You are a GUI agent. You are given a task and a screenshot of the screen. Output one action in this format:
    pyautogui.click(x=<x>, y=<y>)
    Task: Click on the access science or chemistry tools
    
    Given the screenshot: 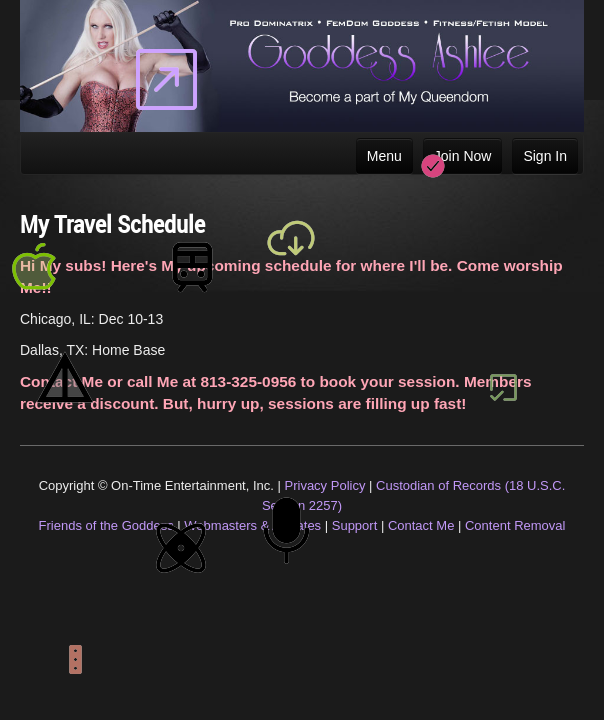 What is the action you would take?
    pyautogui.click(x=181, y=548)
    